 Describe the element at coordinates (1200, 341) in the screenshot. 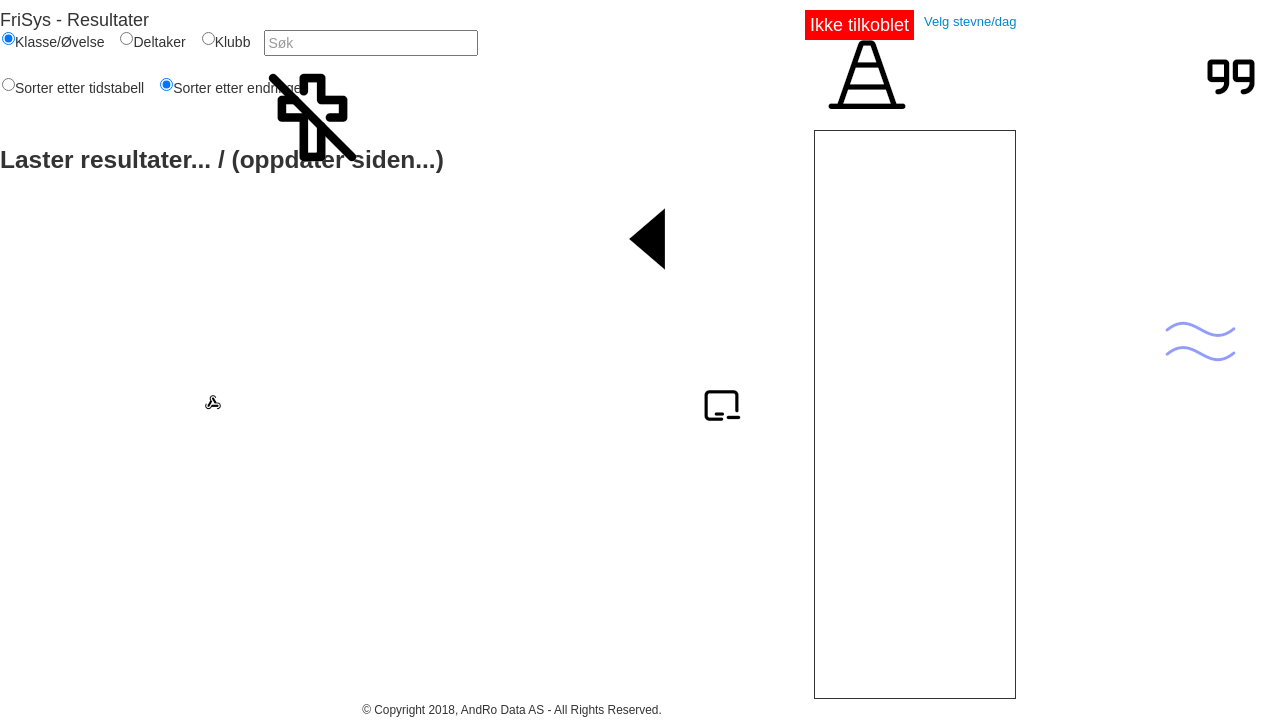

I see `indicates approximate or estimated value` at that location.